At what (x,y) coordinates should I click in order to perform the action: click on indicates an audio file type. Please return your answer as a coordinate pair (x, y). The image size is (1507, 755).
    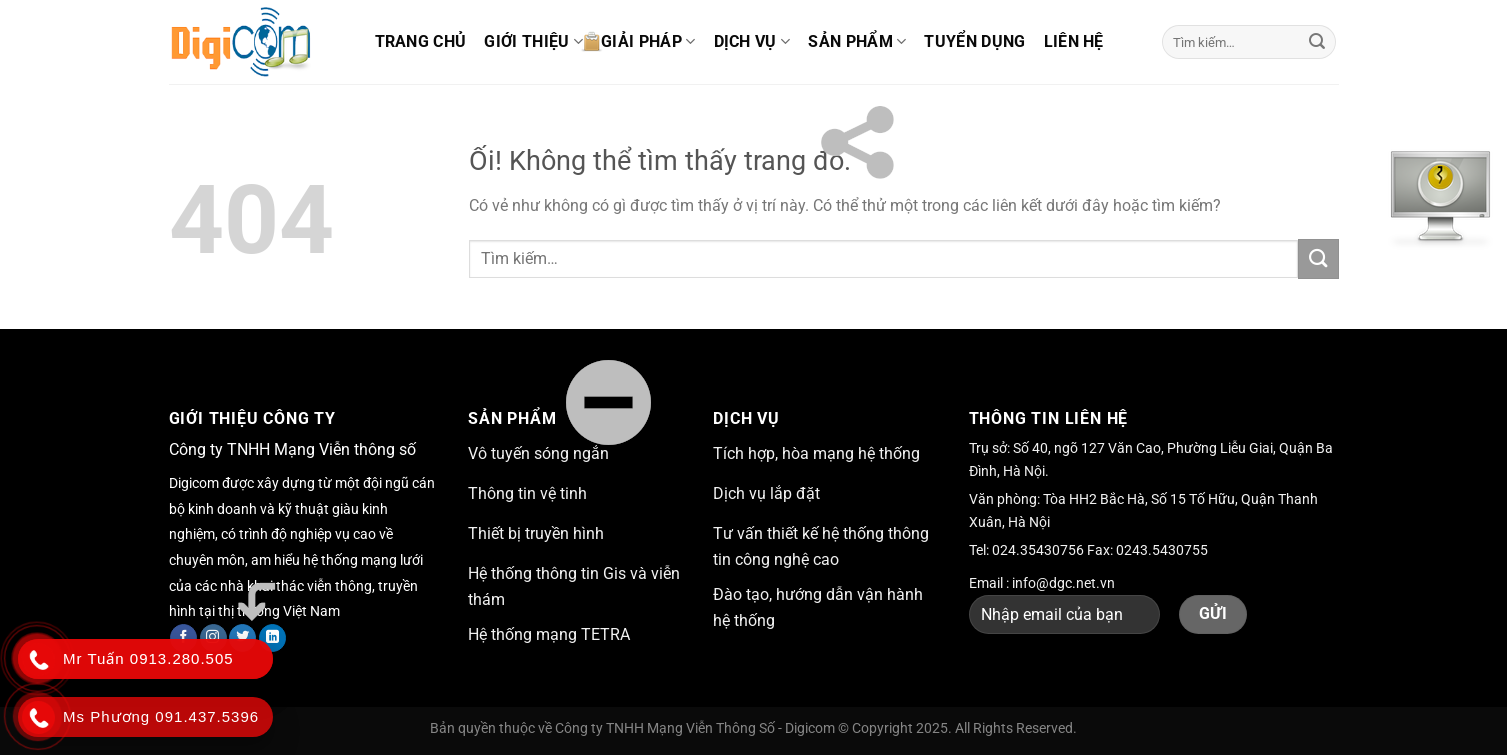
    Looking at the image, I should click on (286, 48).